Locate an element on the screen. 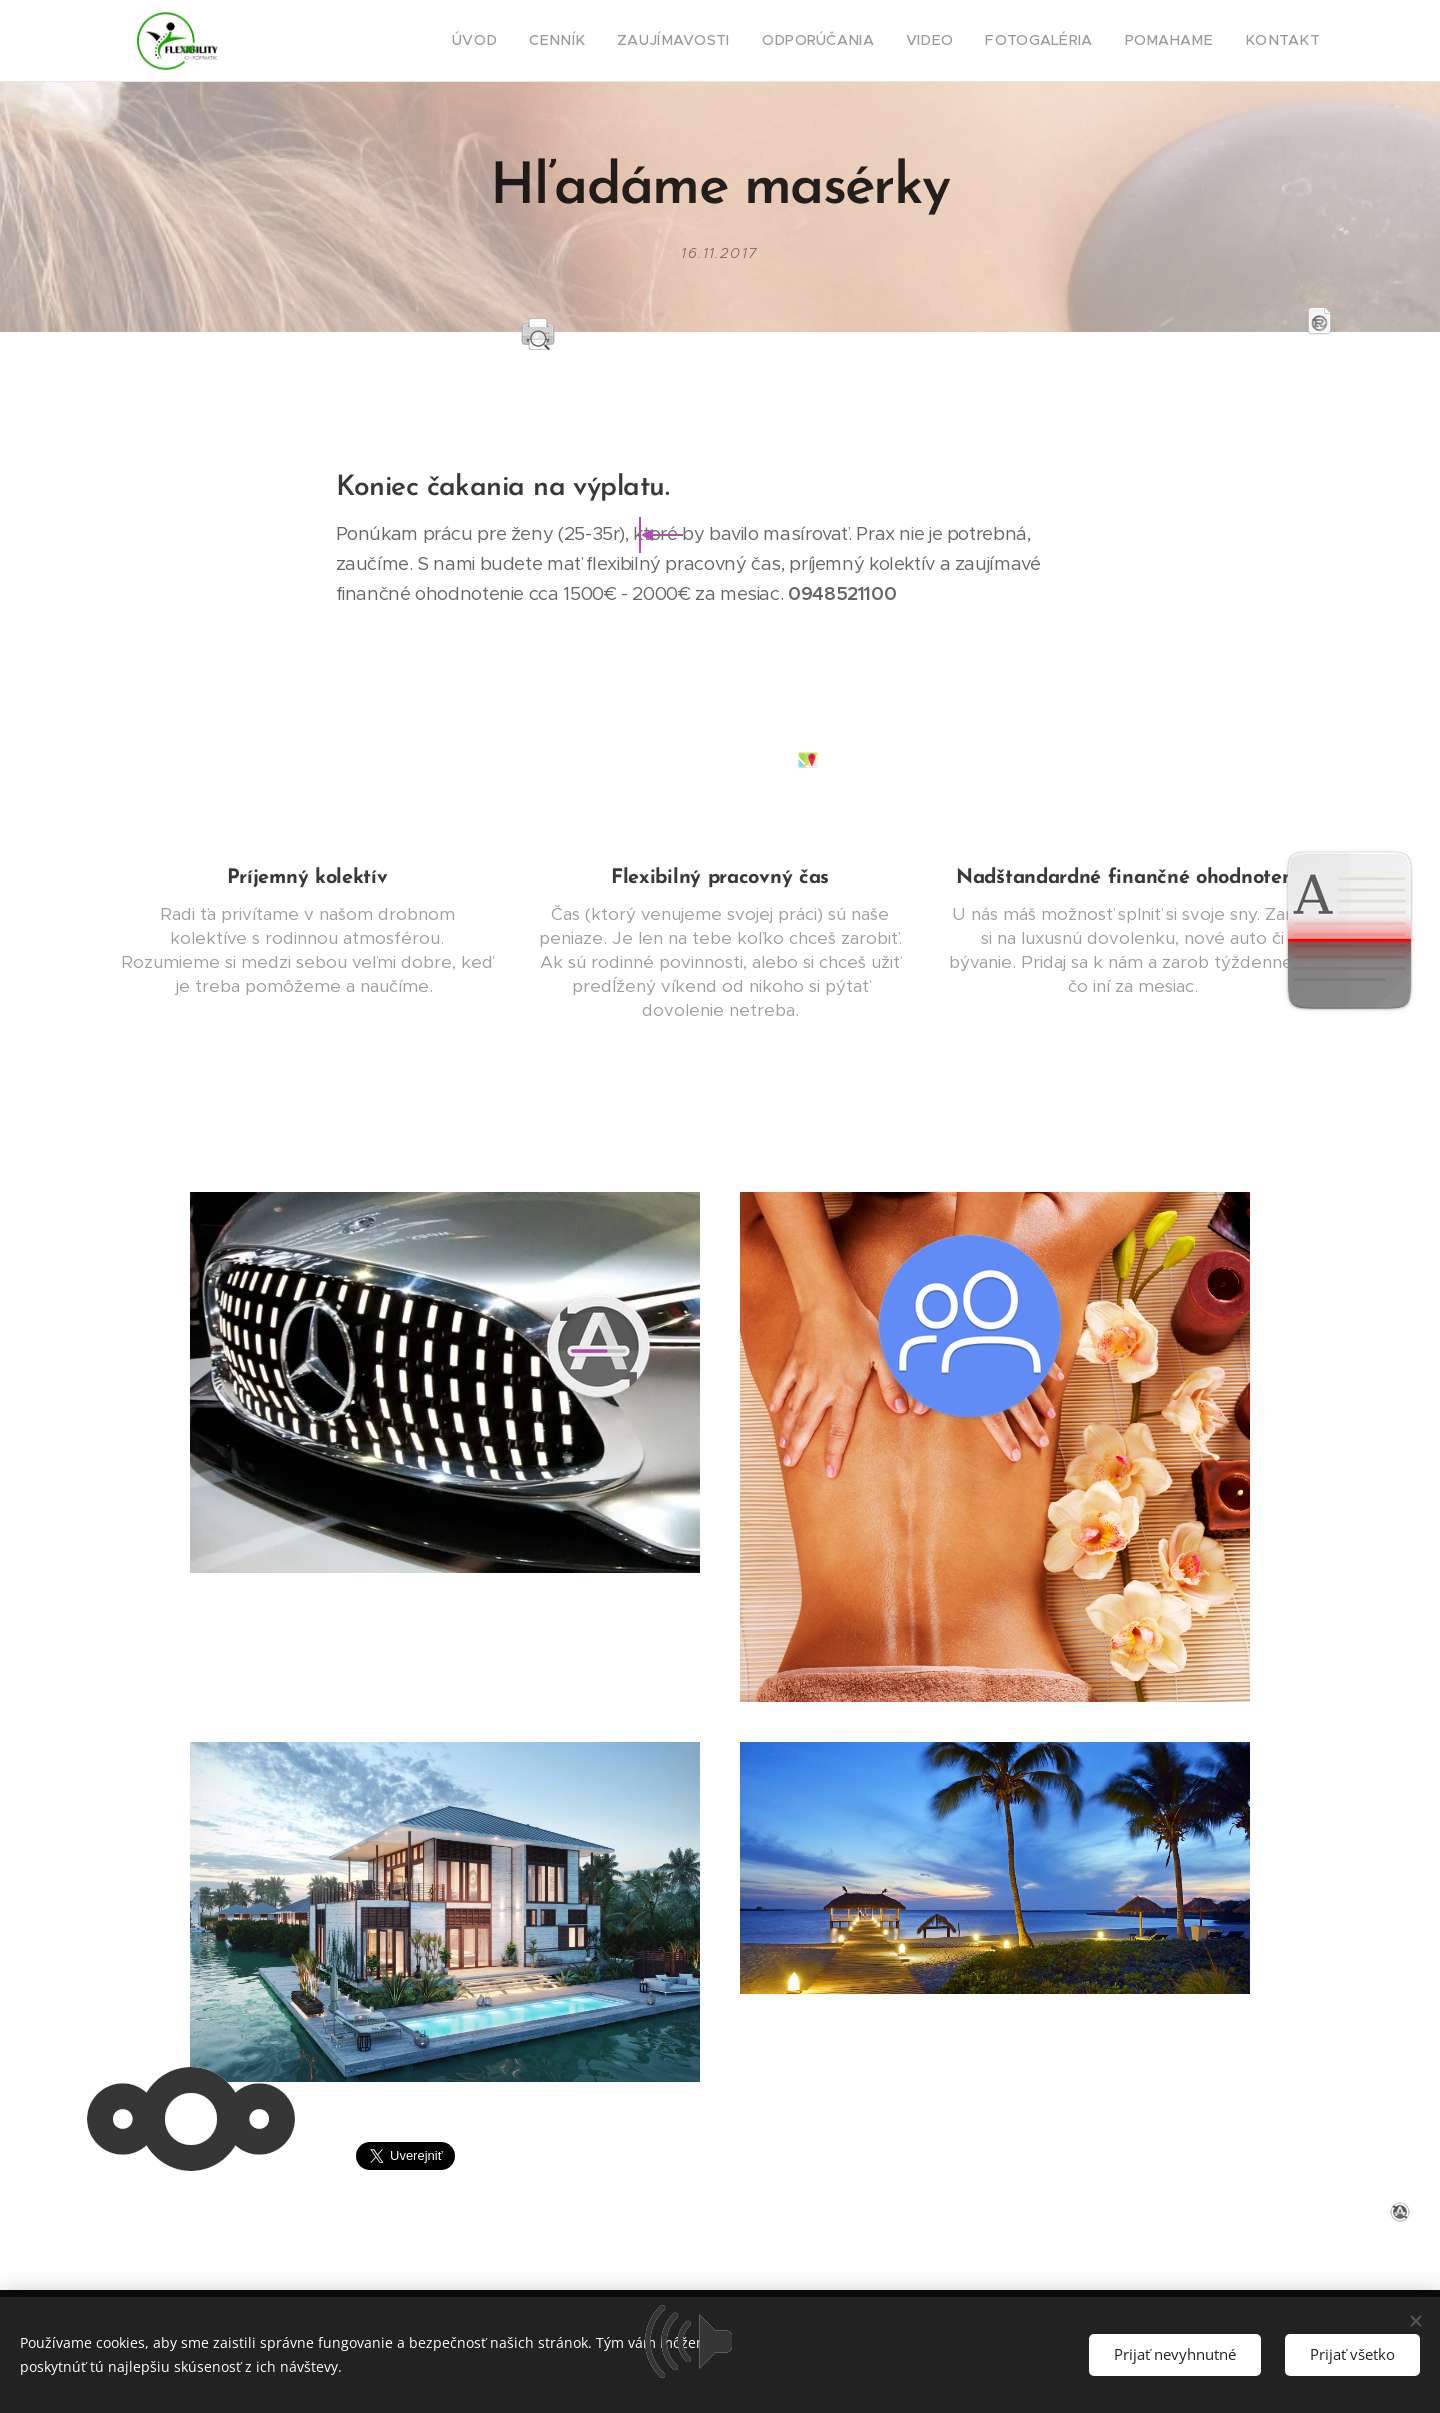 This screenshot has height=2413, width=1440. adjust speaker volume settings is located at coordinates (688, 2341).